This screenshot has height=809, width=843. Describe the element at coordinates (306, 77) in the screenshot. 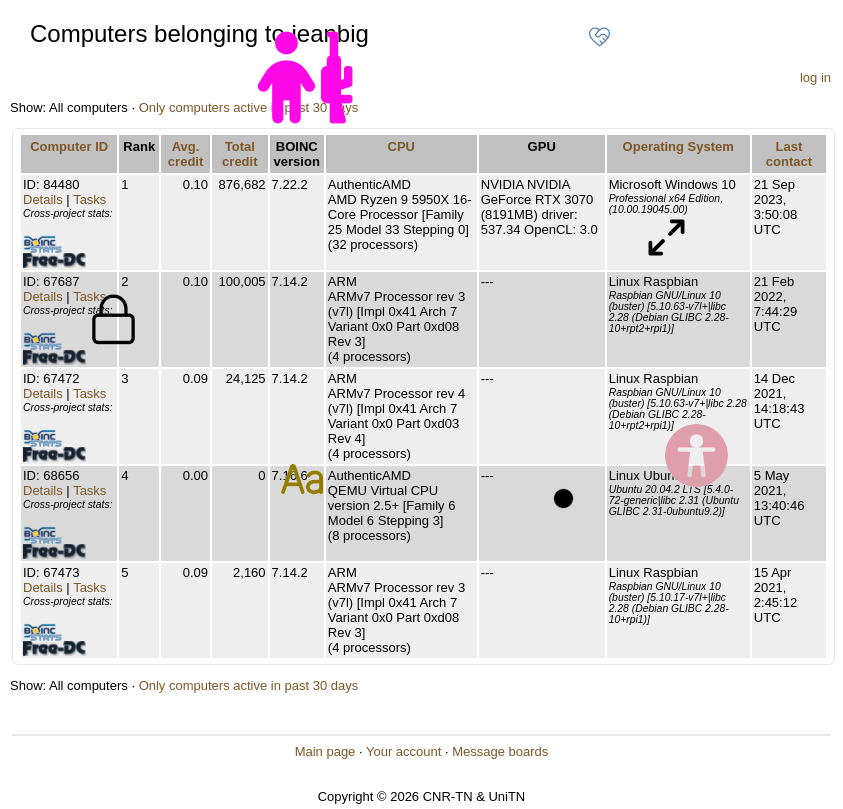

I see `indicates child soldier awareness or prevention cause` at that location.